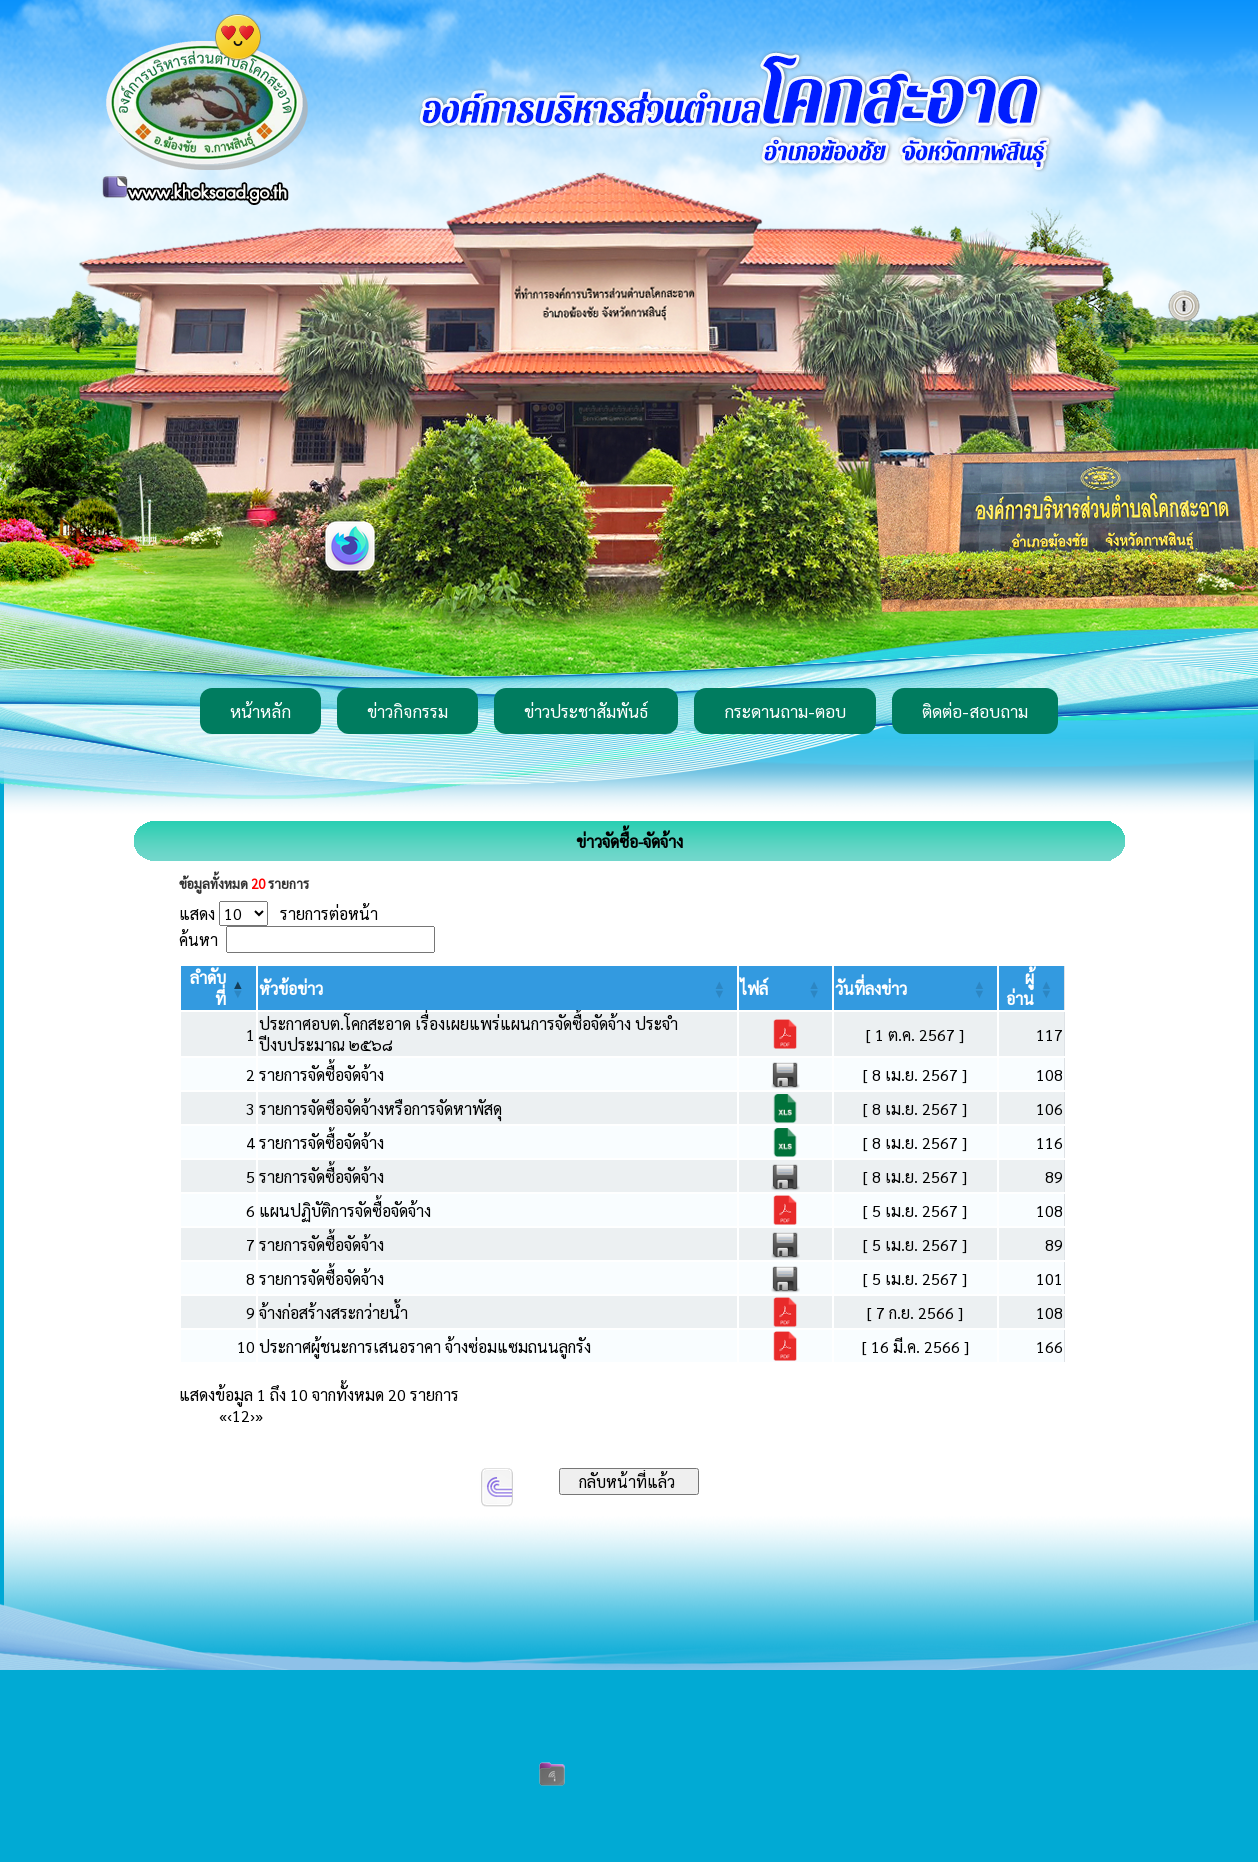 Image resolution: width=1258 pixels, height=1862 pixels. Describe the element at coordinates (552, 1774) in the screenshot. I see `open insync cloud sync folder` at that location.